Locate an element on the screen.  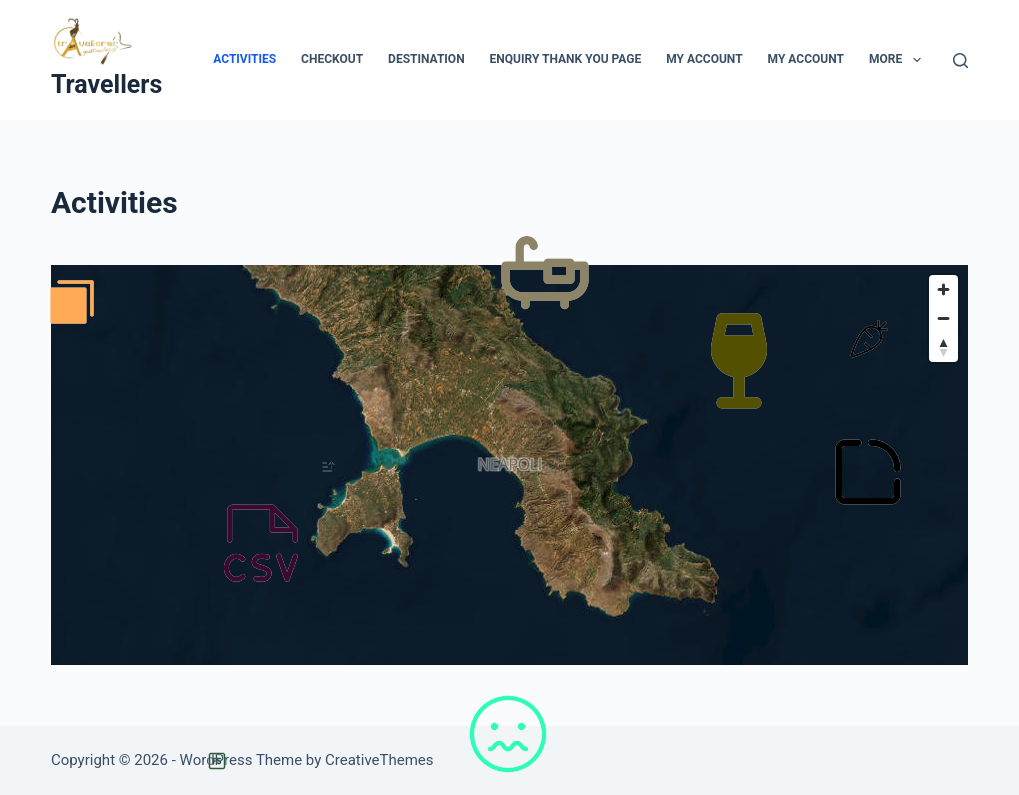
open or view a CSV file is located at coordinates (262, 546).